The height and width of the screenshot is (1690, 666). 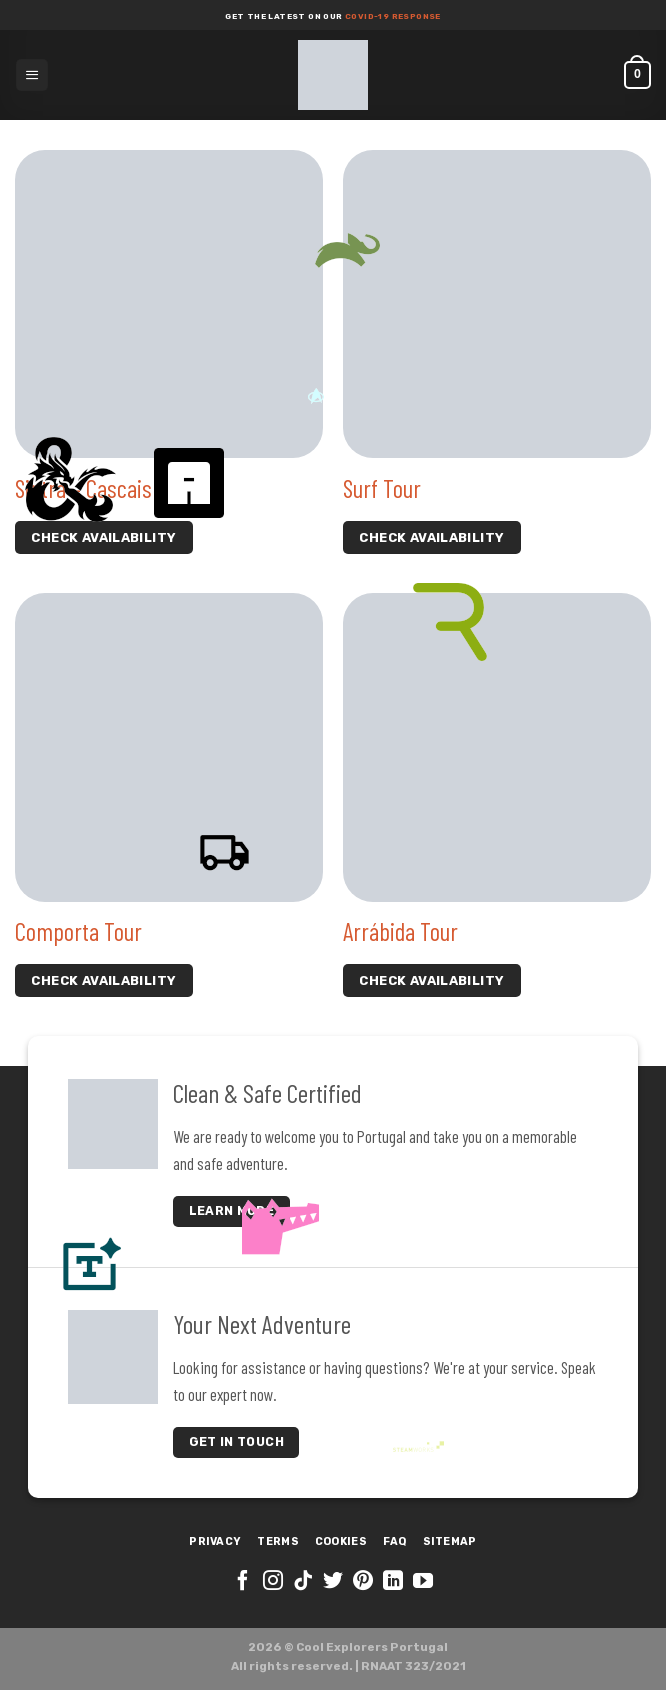 I want to click on track your delivery status, so click(x=224, y=850).